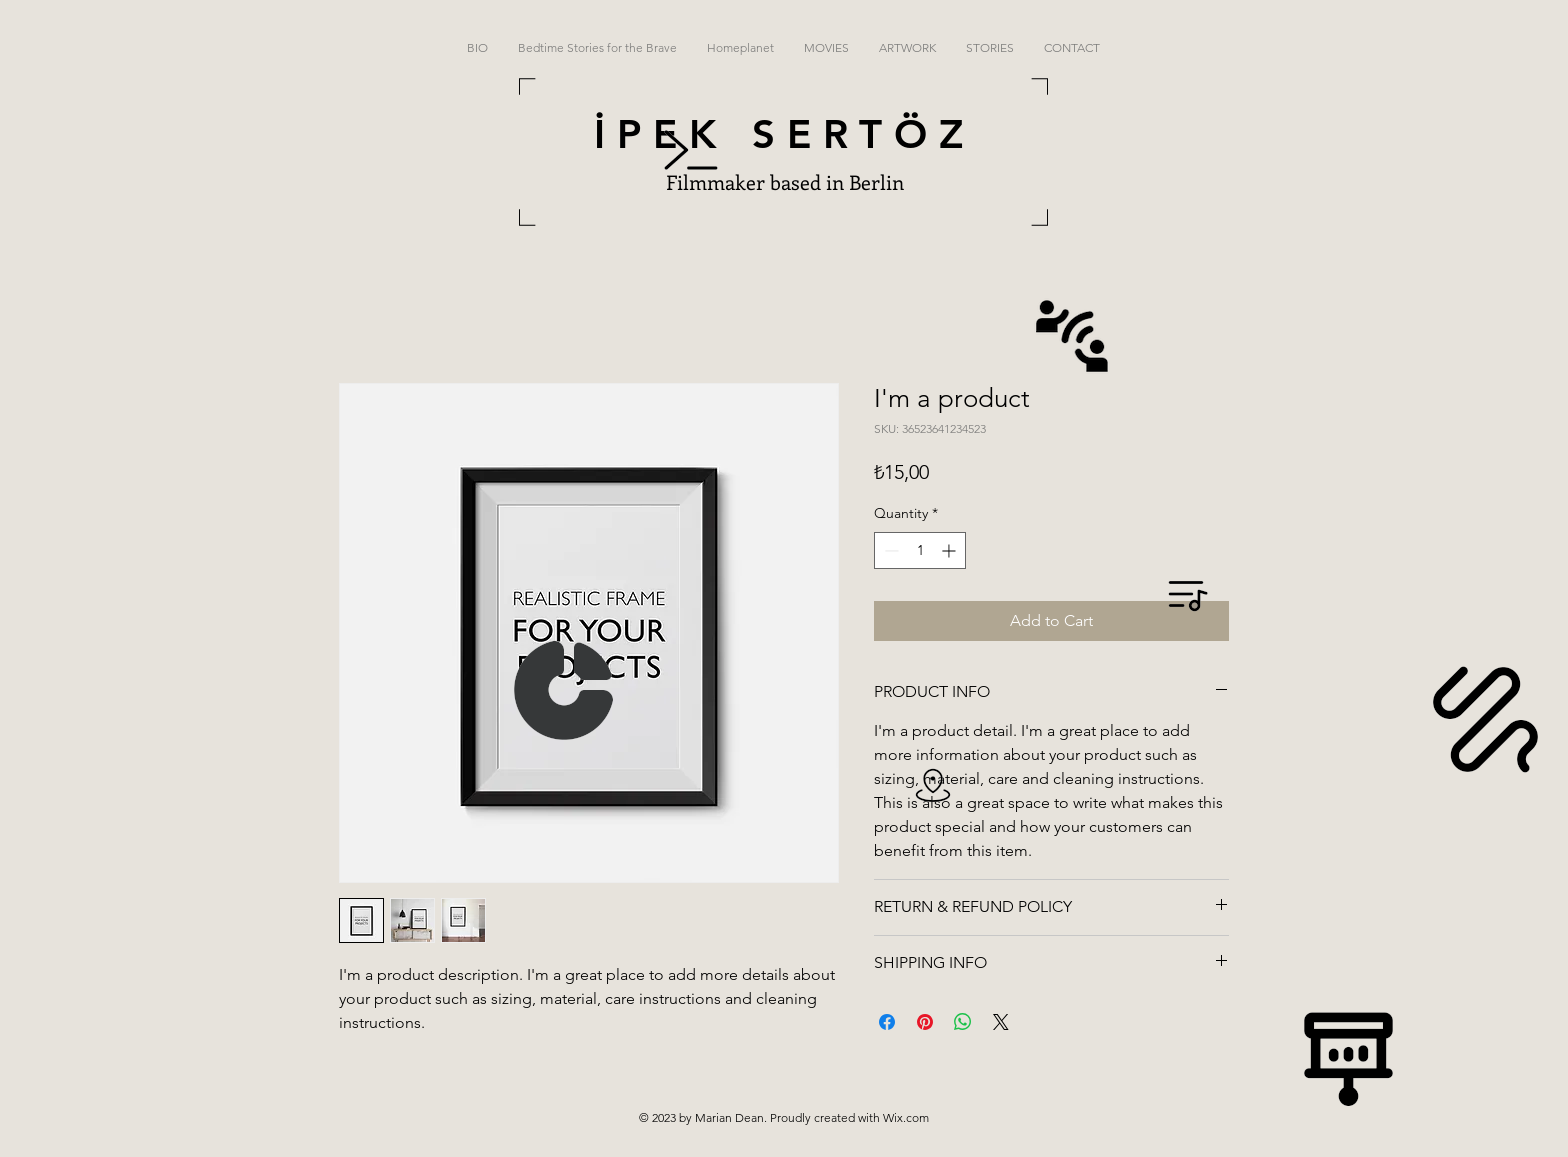 Image resolution: width=1568 pixels, height=1157 pixels. Describe the element at coordinates (1186, 594) in the screenshot. I see `view or manage your playlist` at that location.